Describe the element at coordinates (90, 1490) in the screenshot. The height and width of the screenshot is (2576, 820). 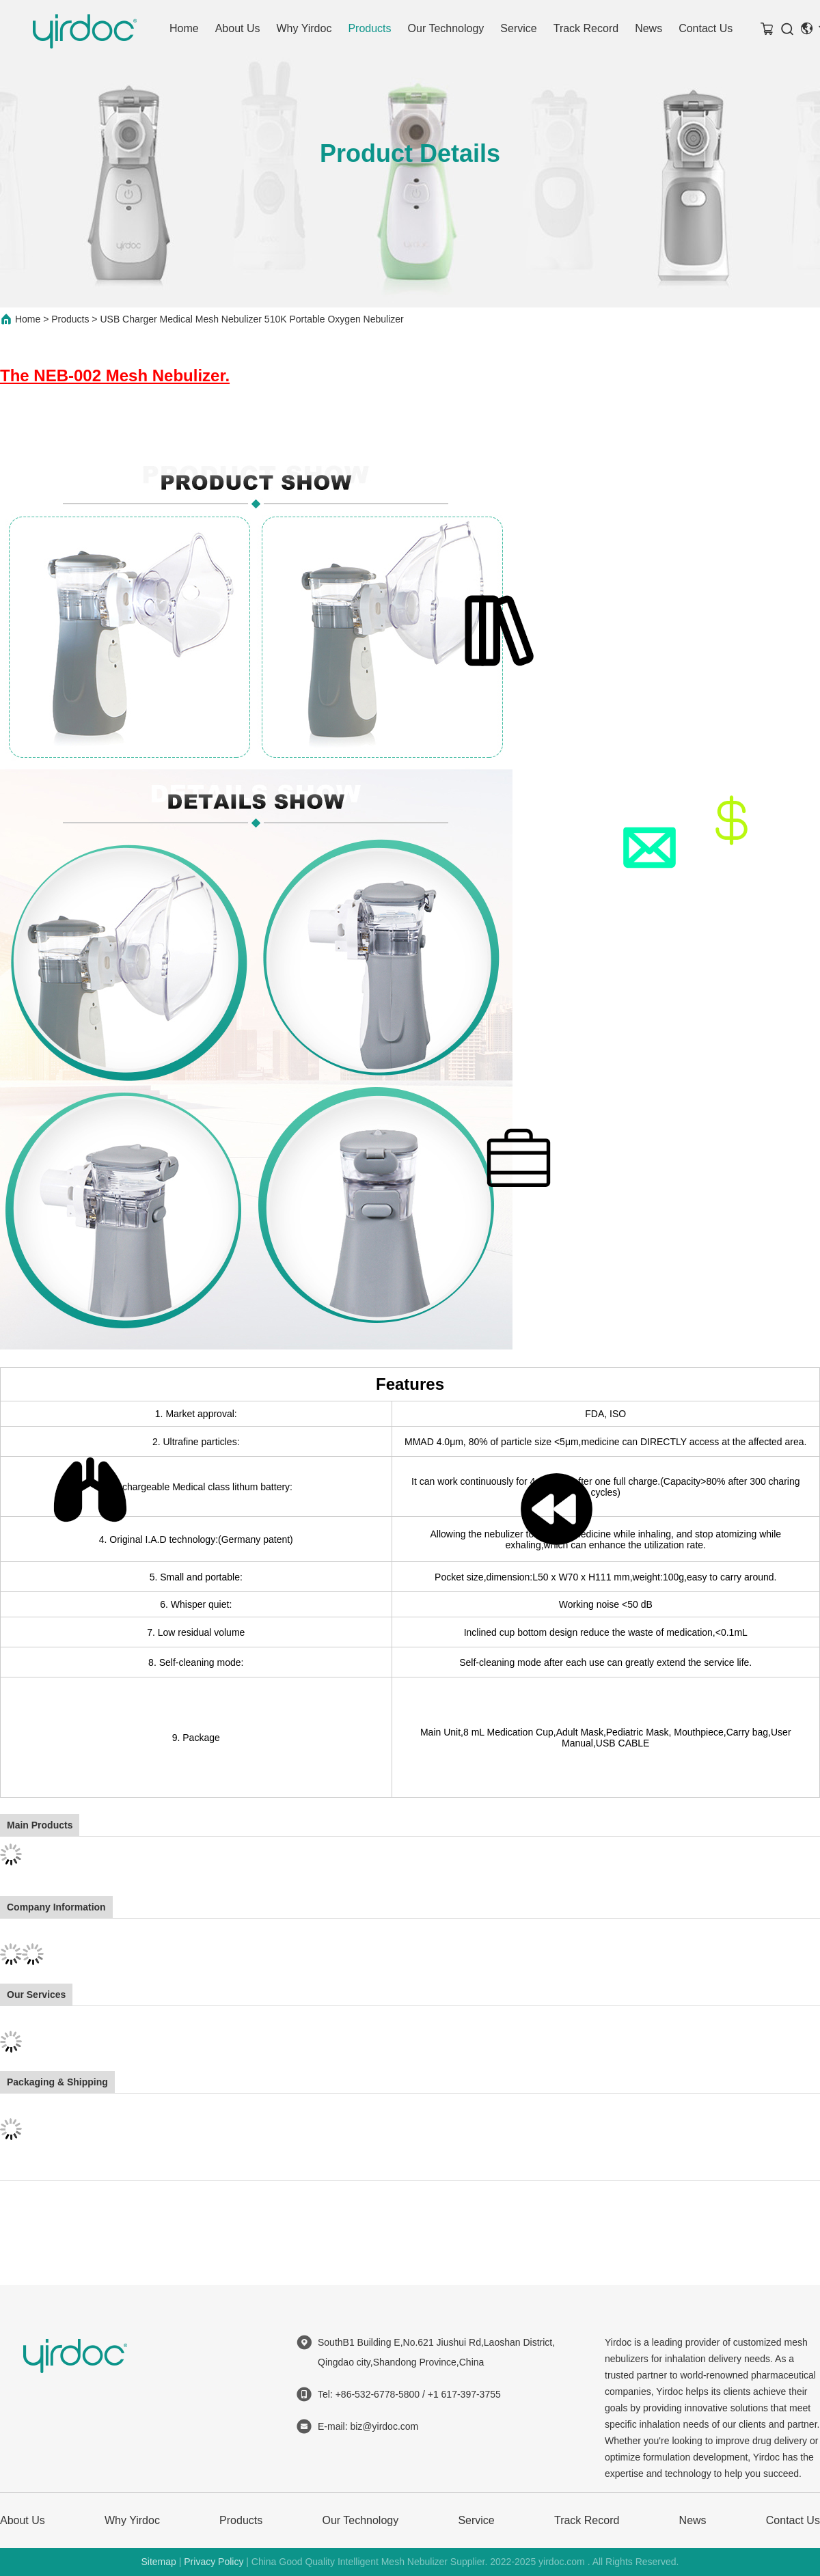
I see `access respiratory health information` at that location.